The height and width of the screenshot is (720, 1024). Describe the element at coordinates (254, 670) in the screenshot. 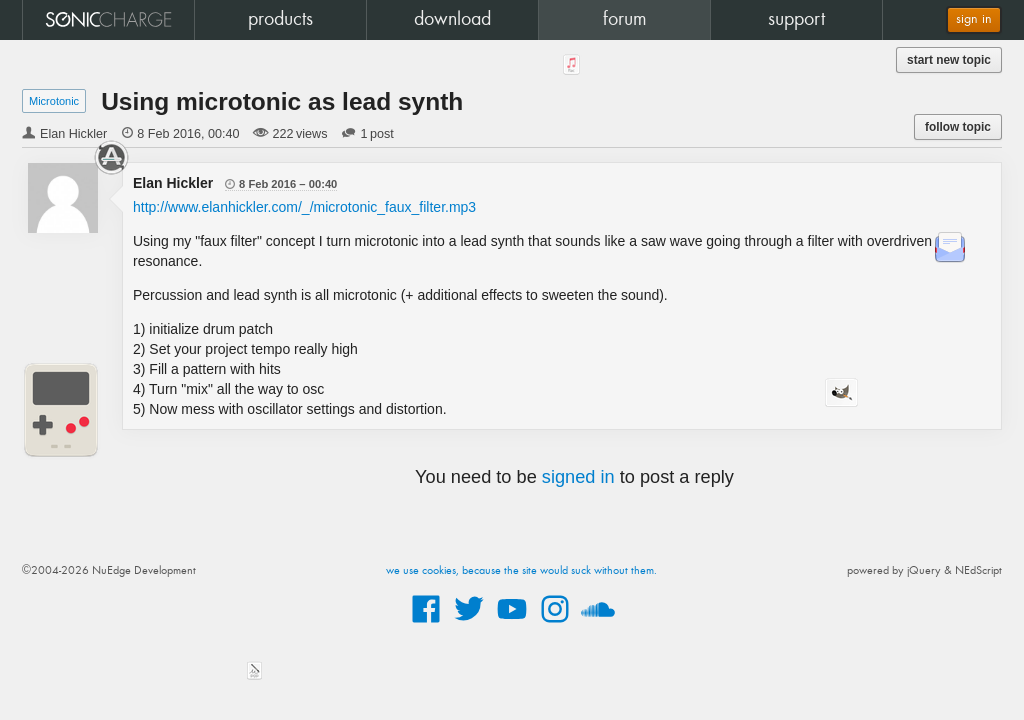

I see `a PGP signature file for verifying authenticity` at that location.